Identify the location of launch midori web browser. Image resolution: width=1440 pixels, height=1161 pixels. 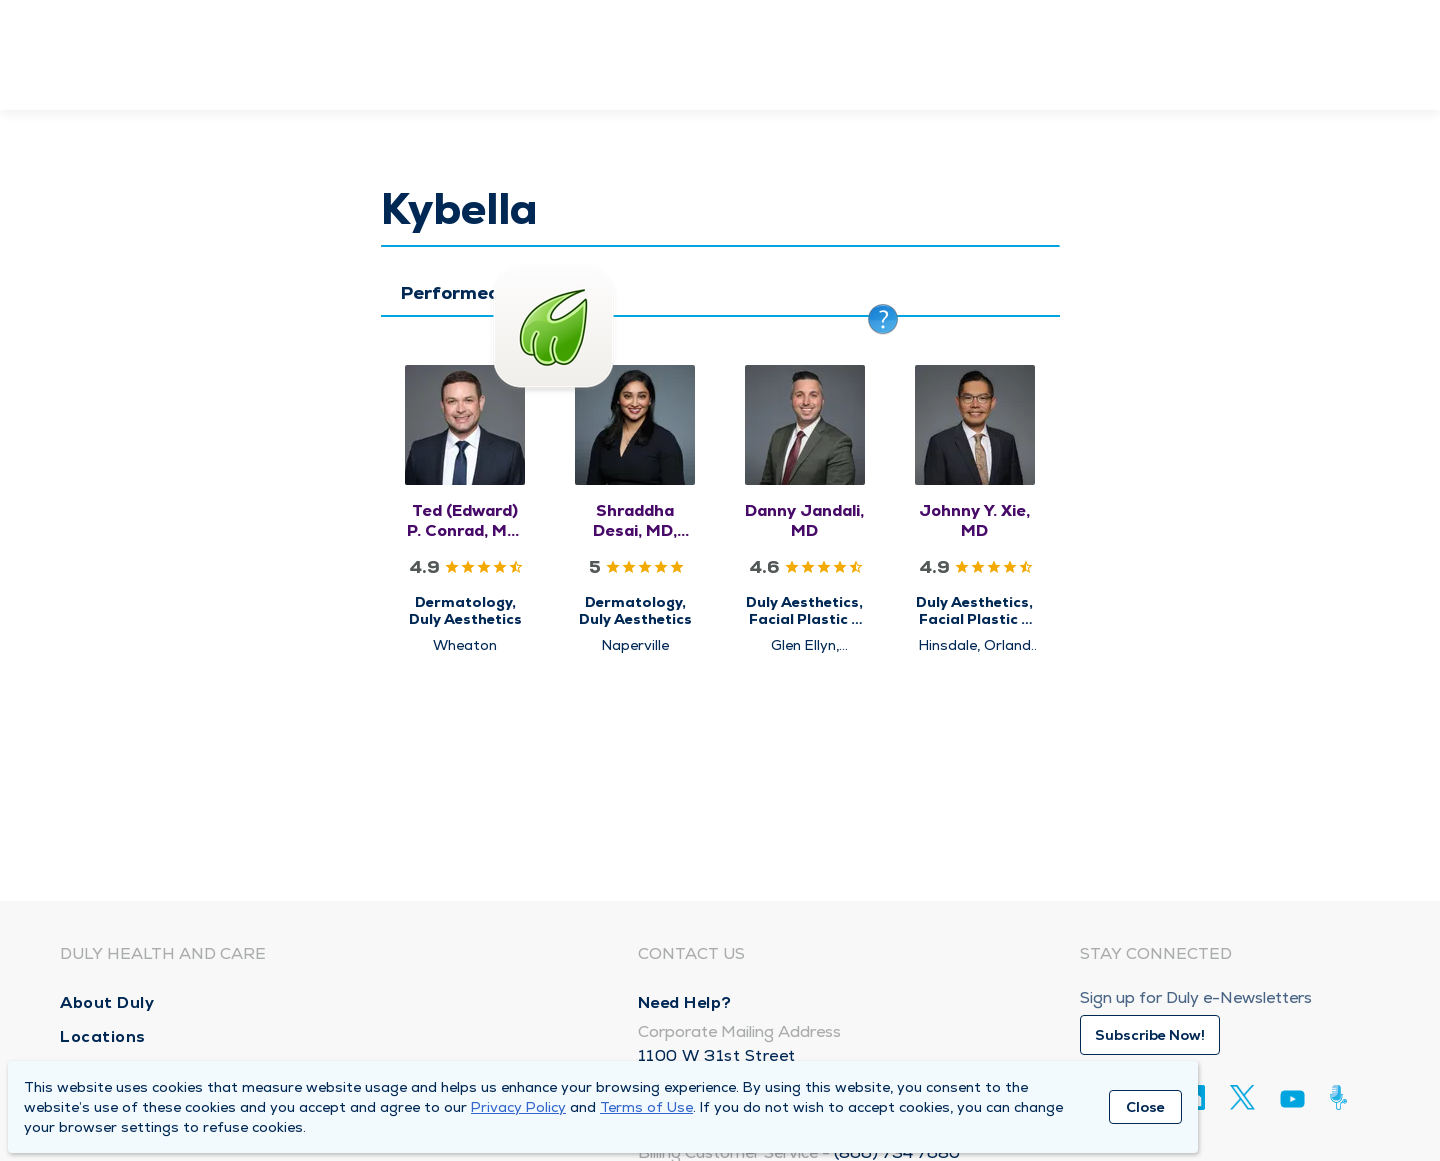
(553, 327).